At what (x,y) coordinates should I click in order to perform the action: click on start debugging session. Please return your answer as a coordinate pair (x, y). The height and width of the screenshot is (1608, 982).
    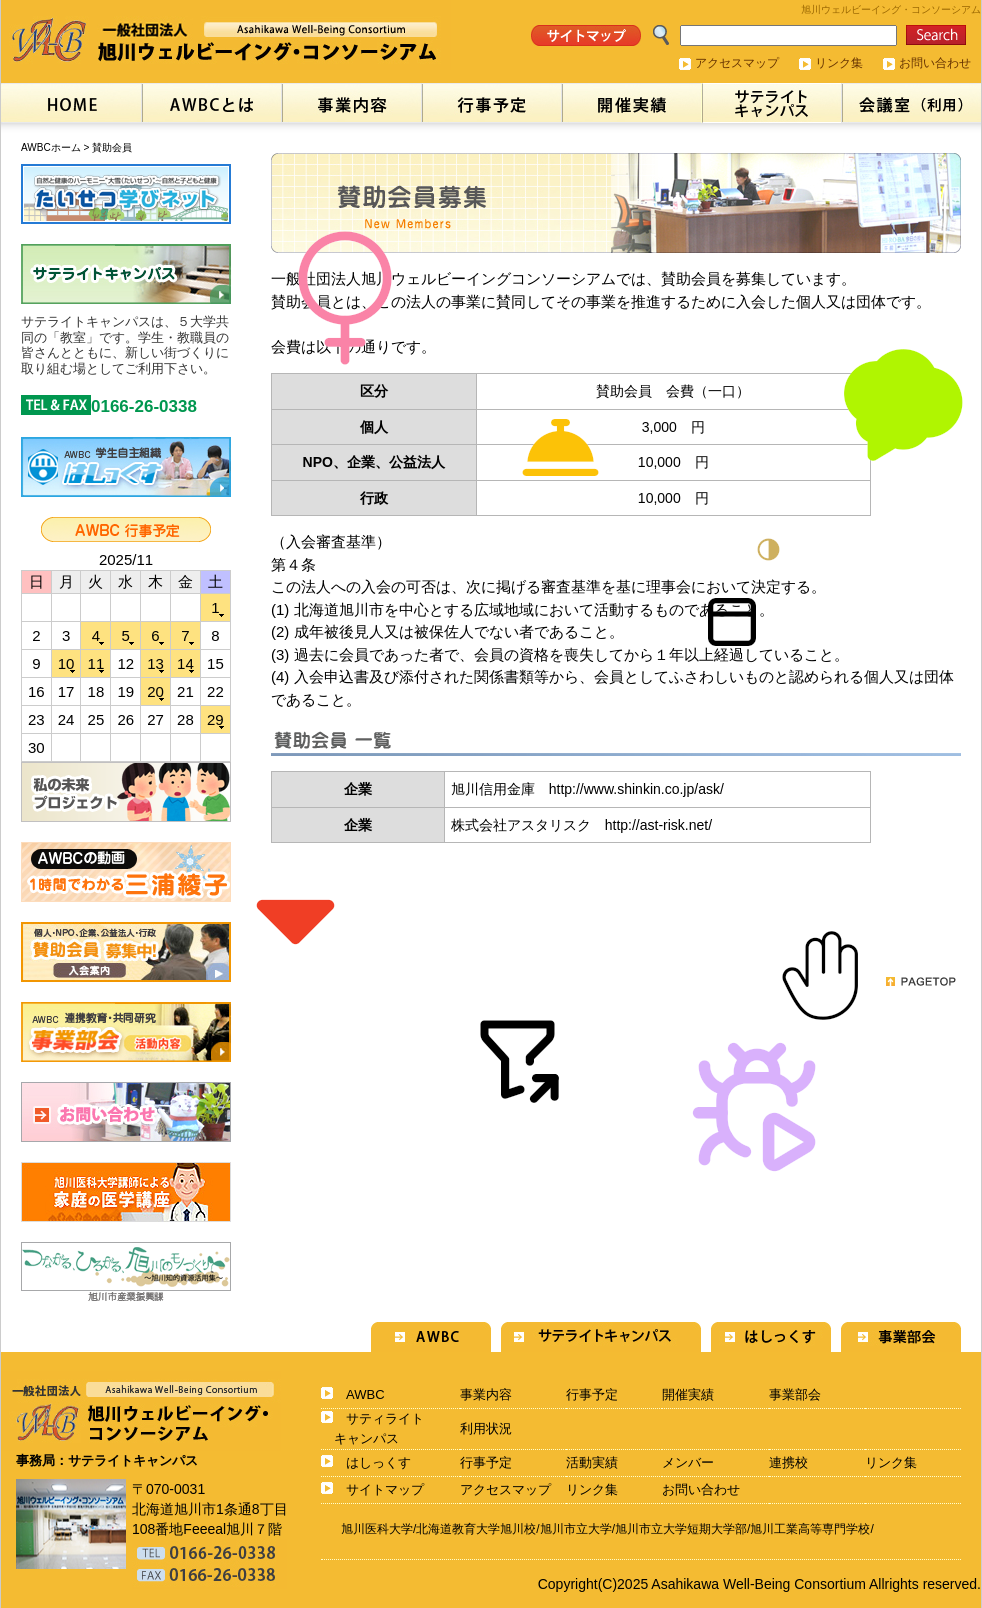
    Looking at the image, I should click on (757, 1107).